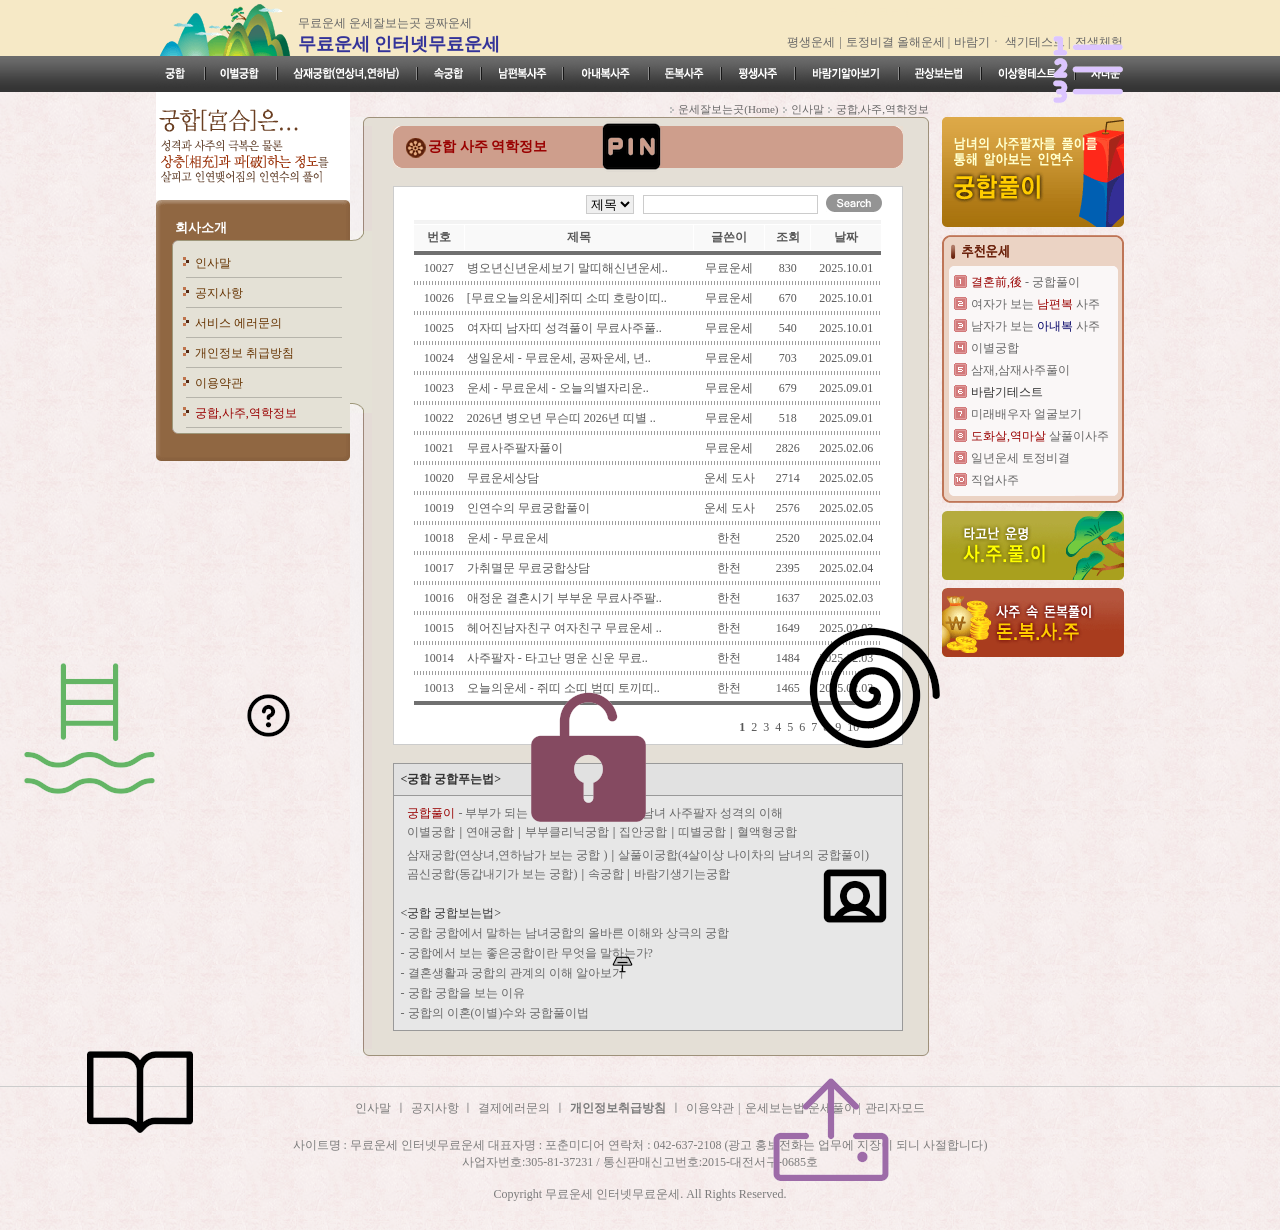 This screenshot has height=1230, width=1280. What do you see at coordinates (89, 728) in the screenshot?
I see `indicates swimming pool amenity available` at bounding box center [89, 728].